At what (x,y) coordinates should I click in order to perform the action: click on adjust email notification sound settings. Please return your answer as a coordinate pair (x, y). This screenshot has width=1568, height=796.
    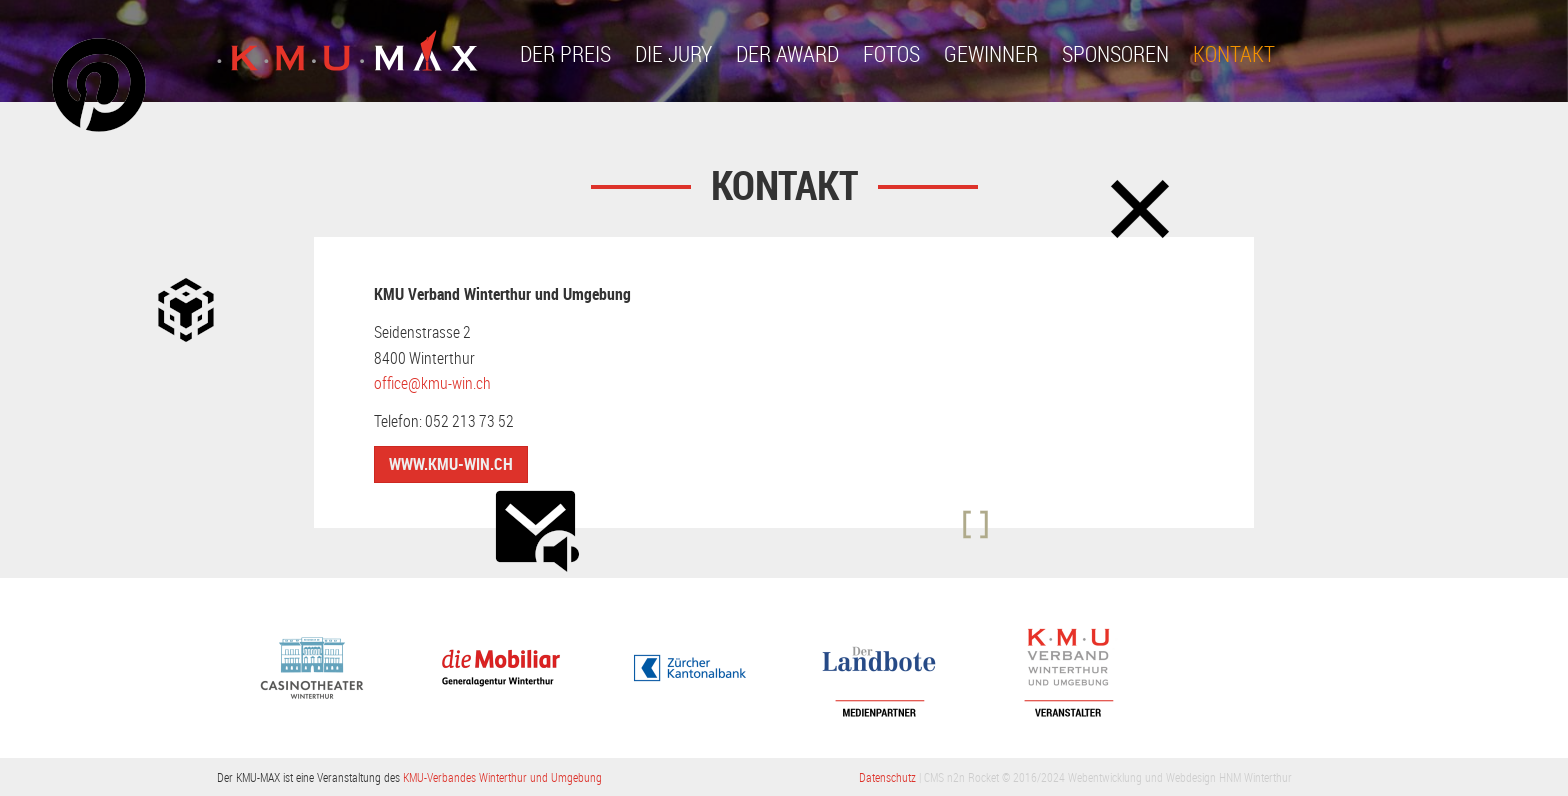
    Looking at the image, I should click on (535, 526).